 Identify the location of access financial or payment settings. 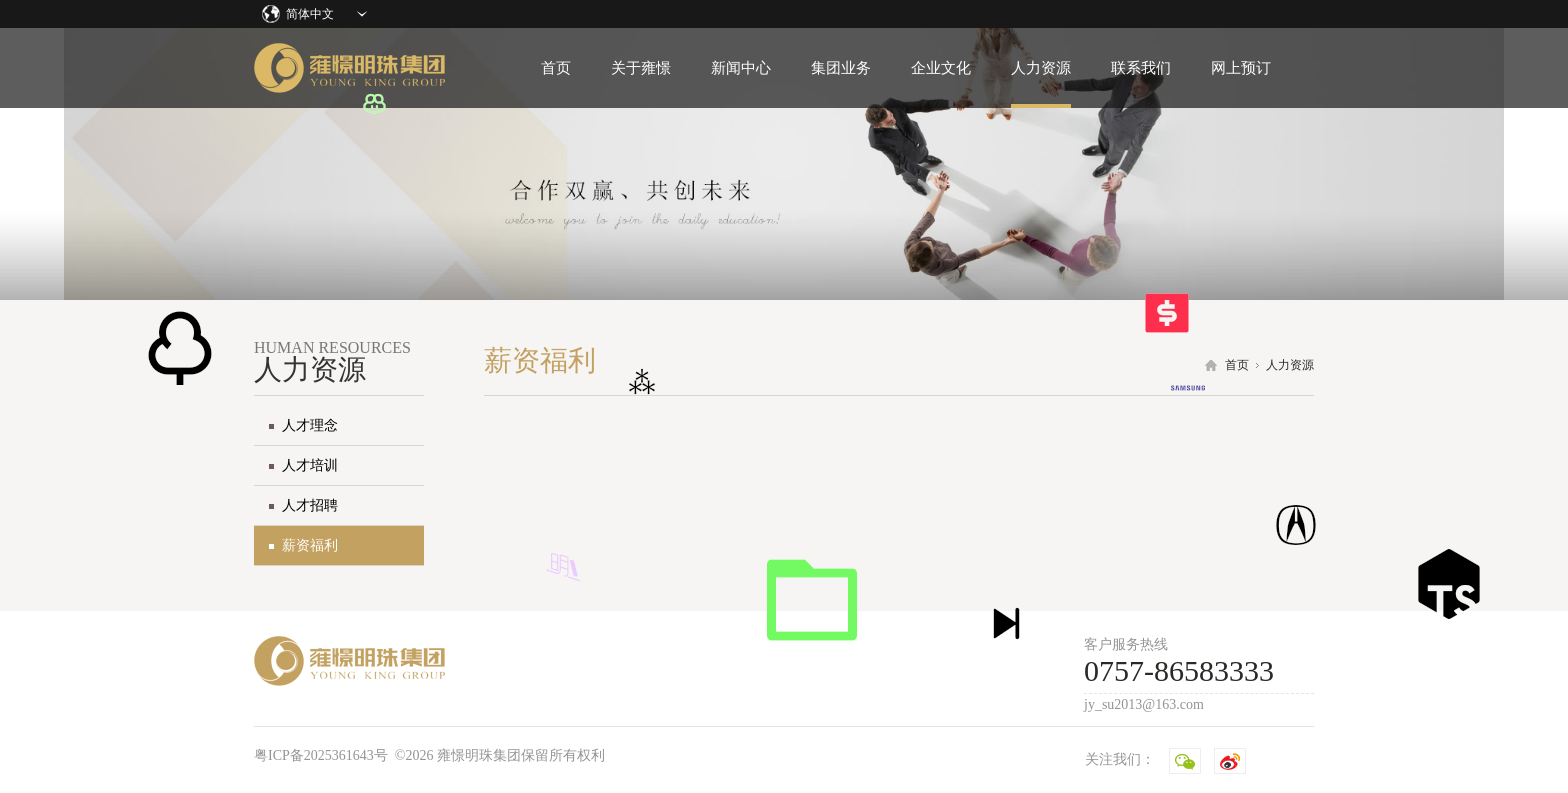
(1167, 313).